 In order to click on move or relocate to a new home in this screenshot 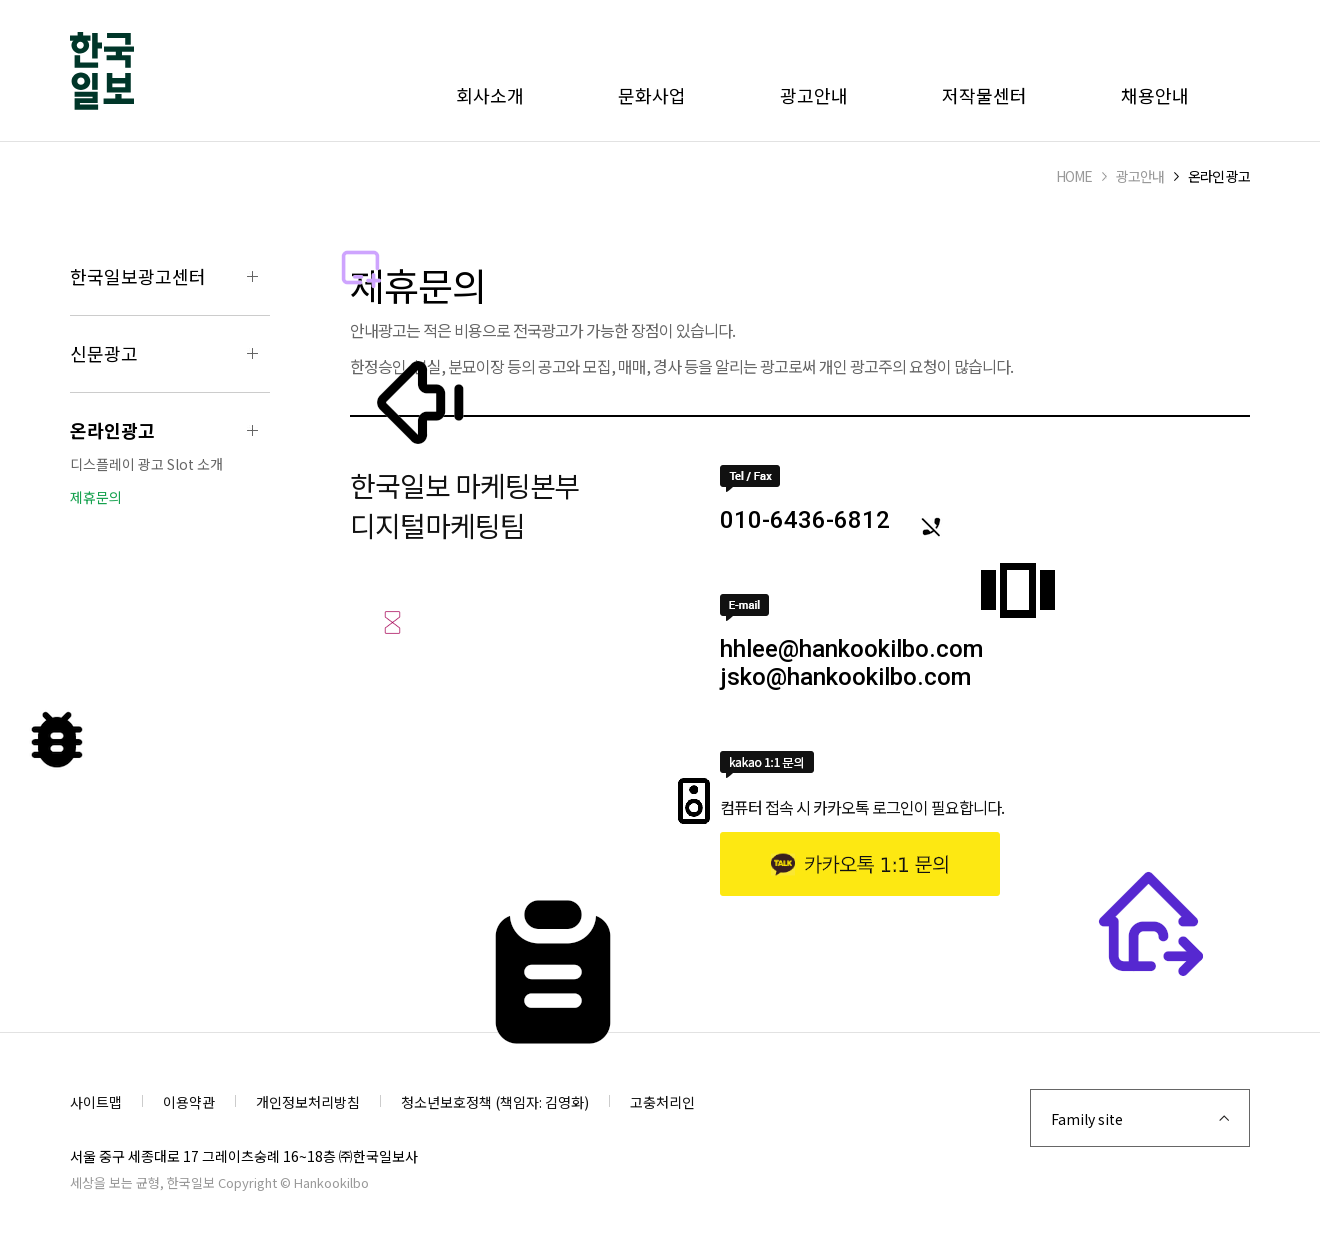, I will do `click(1148, 921)`.